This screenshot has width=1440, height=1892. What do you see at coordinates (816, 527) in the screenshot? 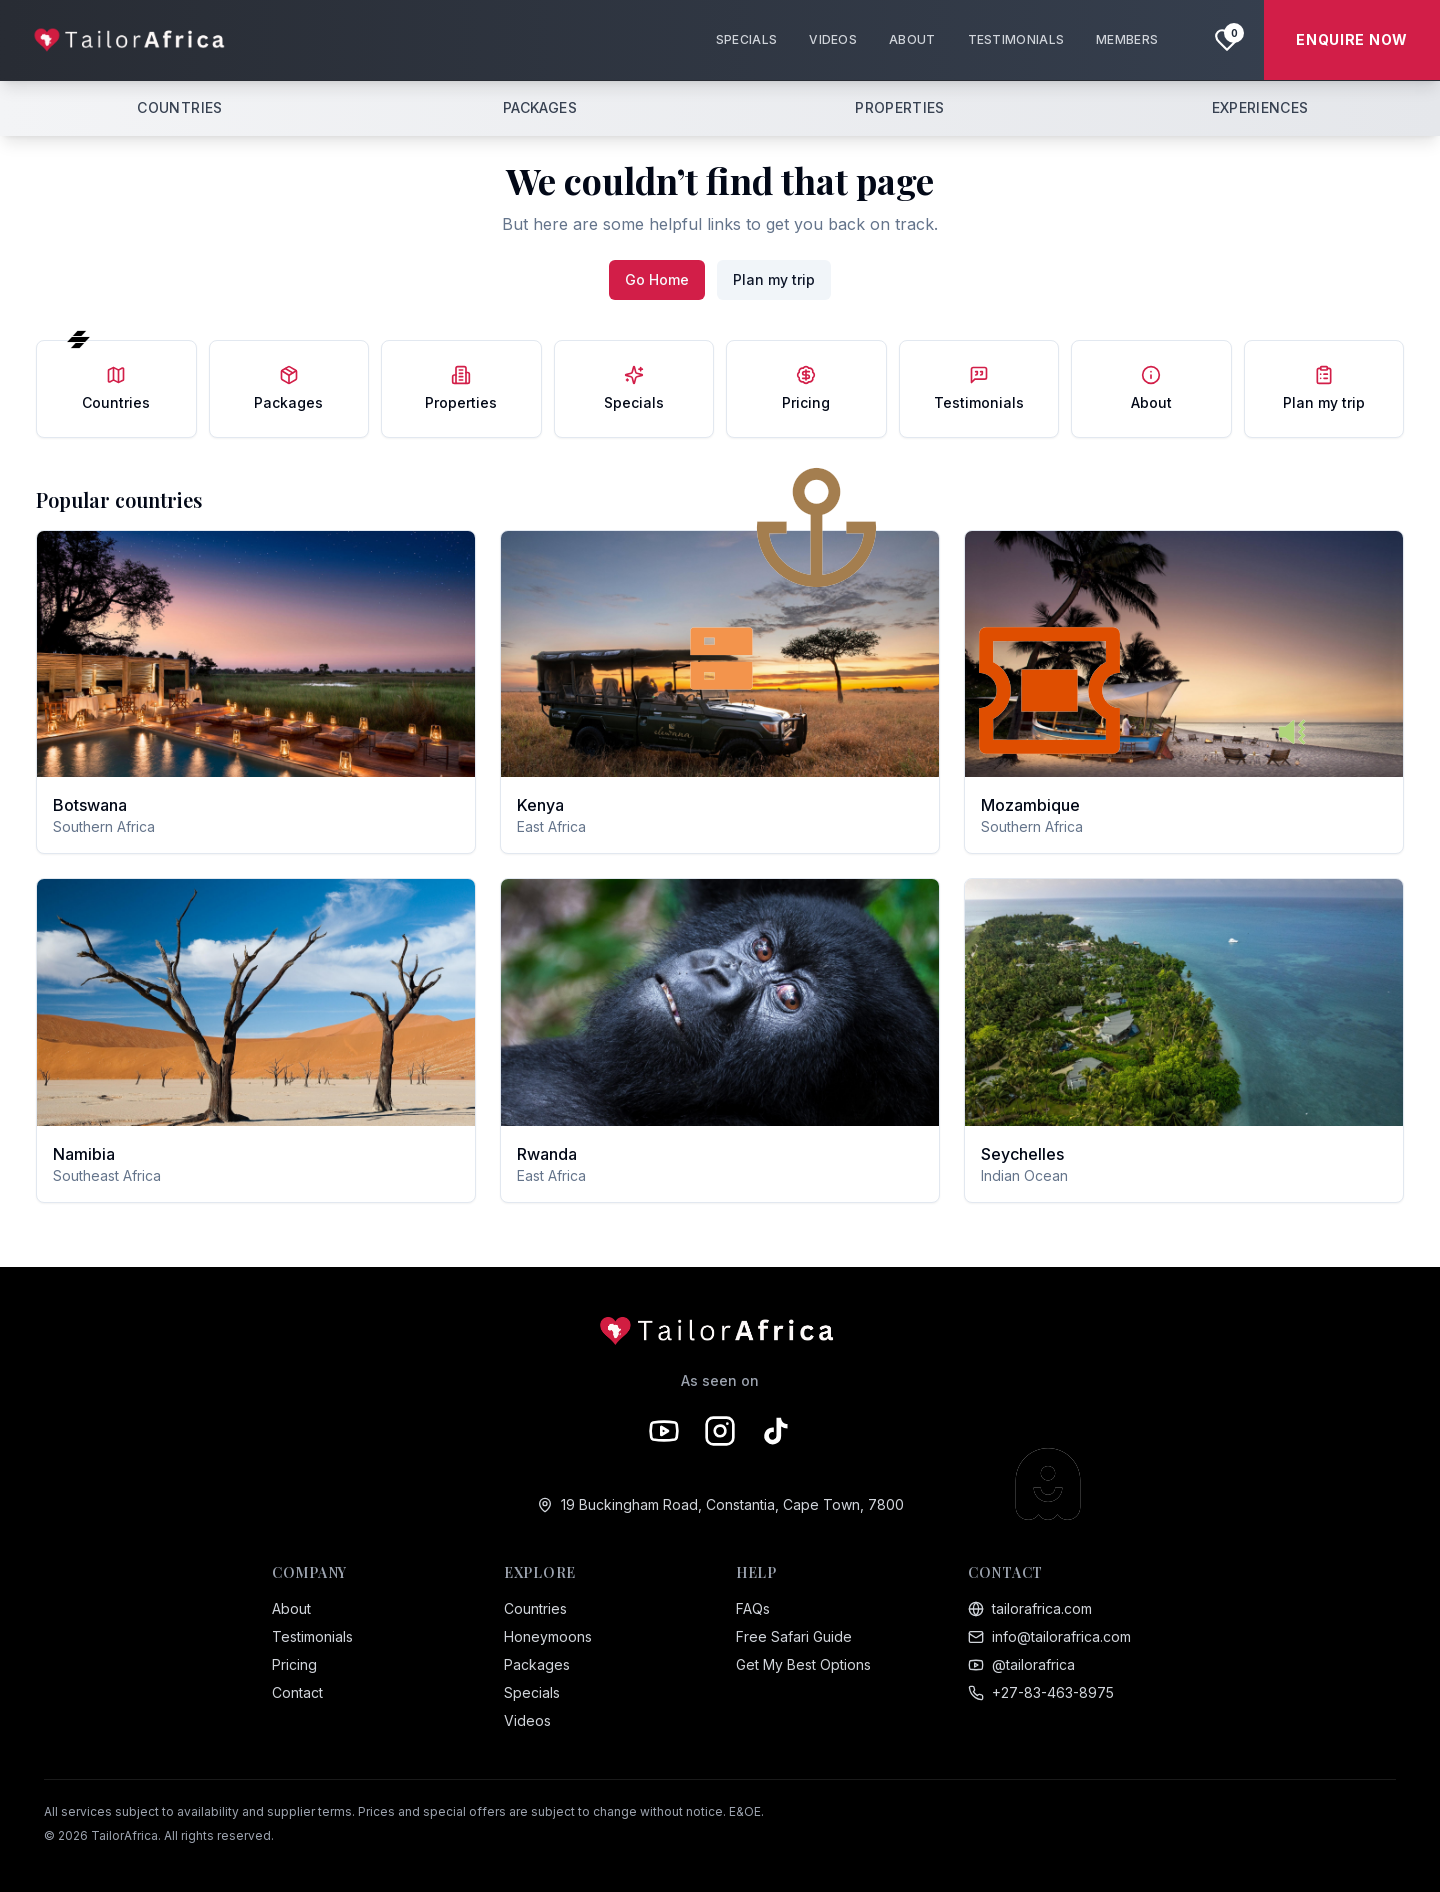
I see `set a fixed anchor point on the map` at bounding box center [816, 527].